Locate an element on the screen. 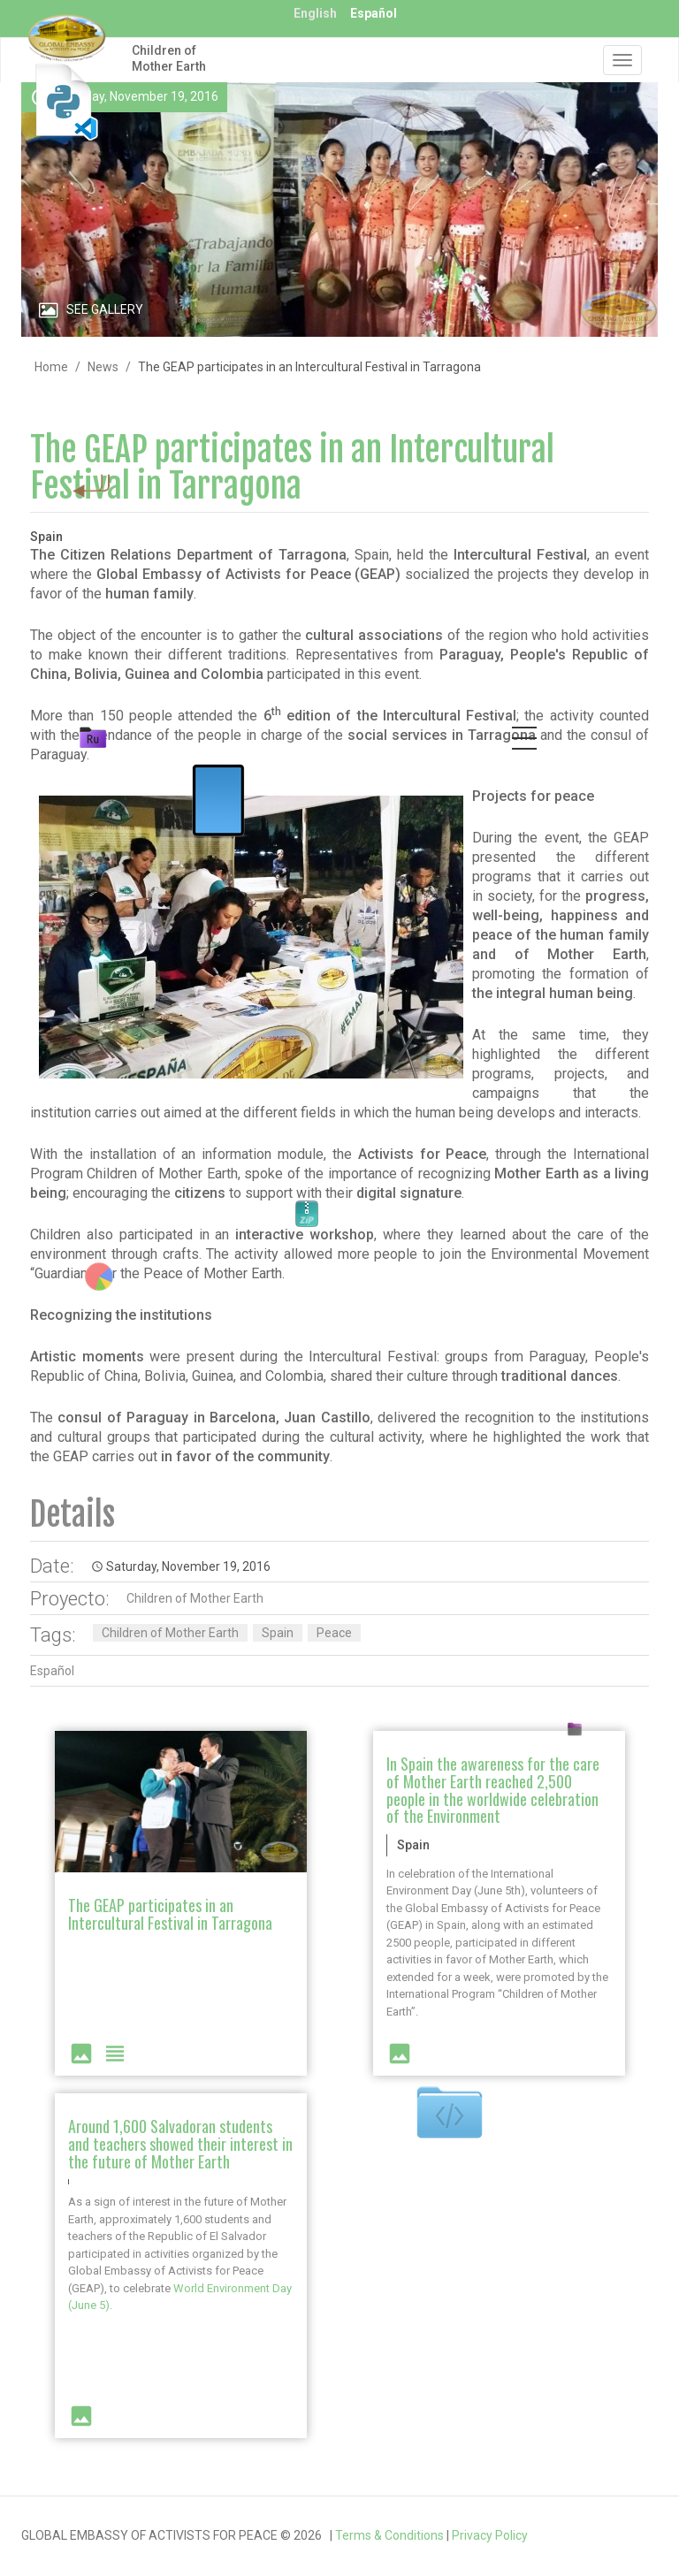 This screenshot has height=2576, width=679. an open folder in the file system is located at coordinates (575, 1729).